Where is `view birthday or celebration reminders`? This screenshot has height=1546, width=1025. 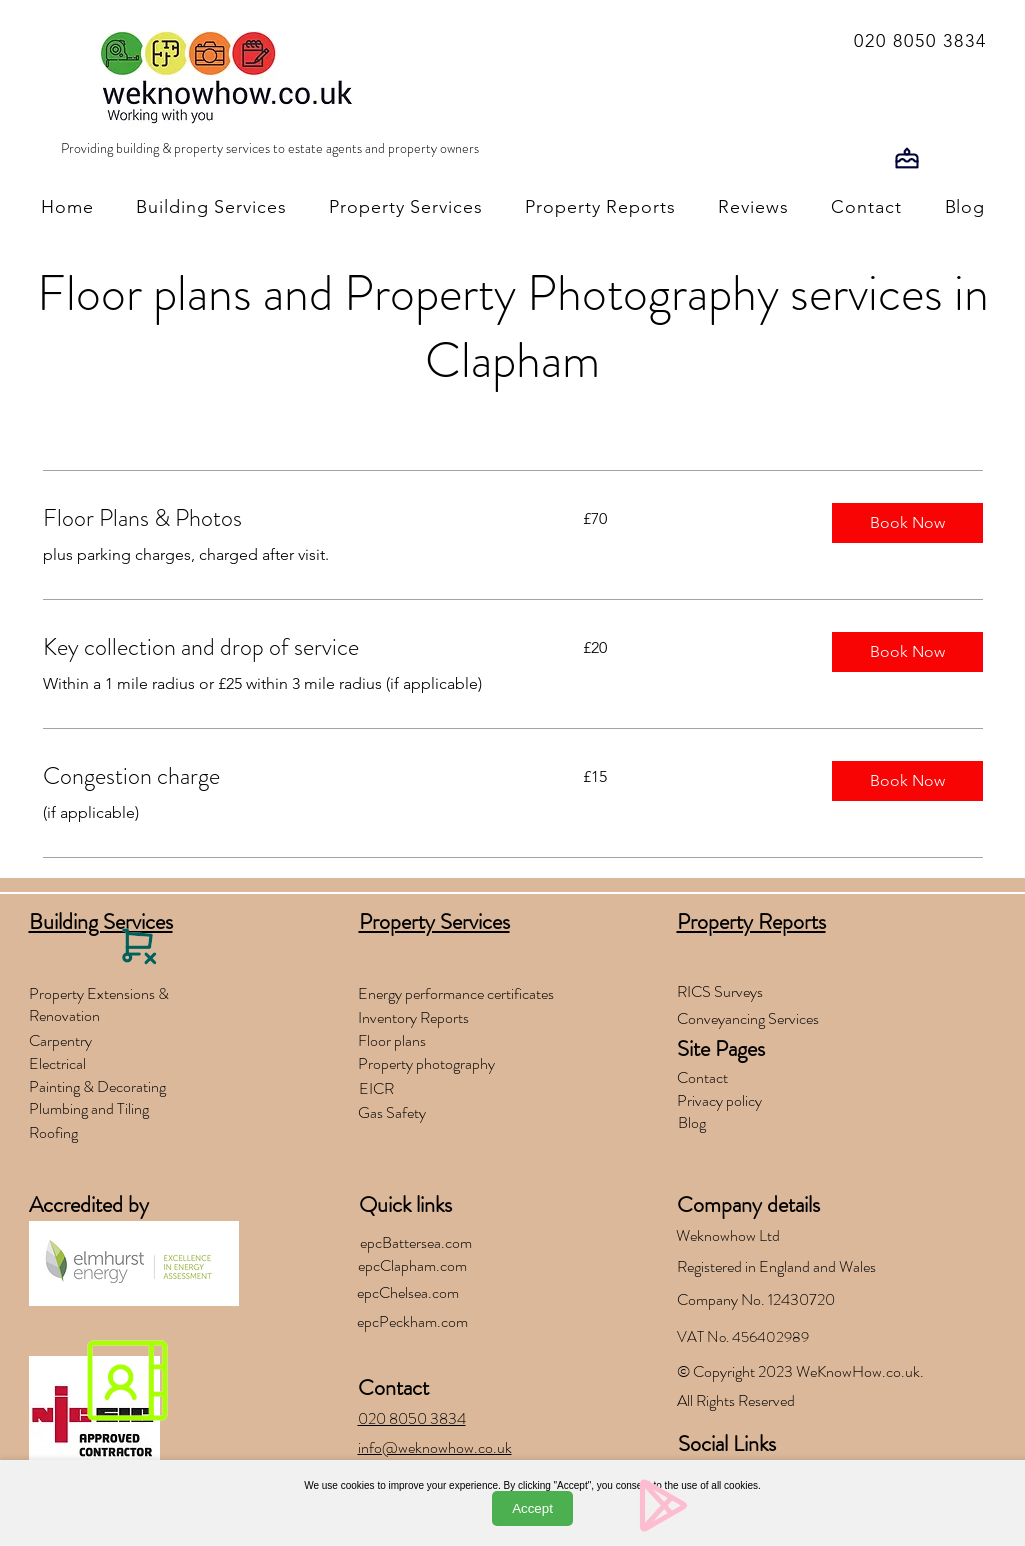 view birthday or celebration reminders is located at coordinates (907, 158).